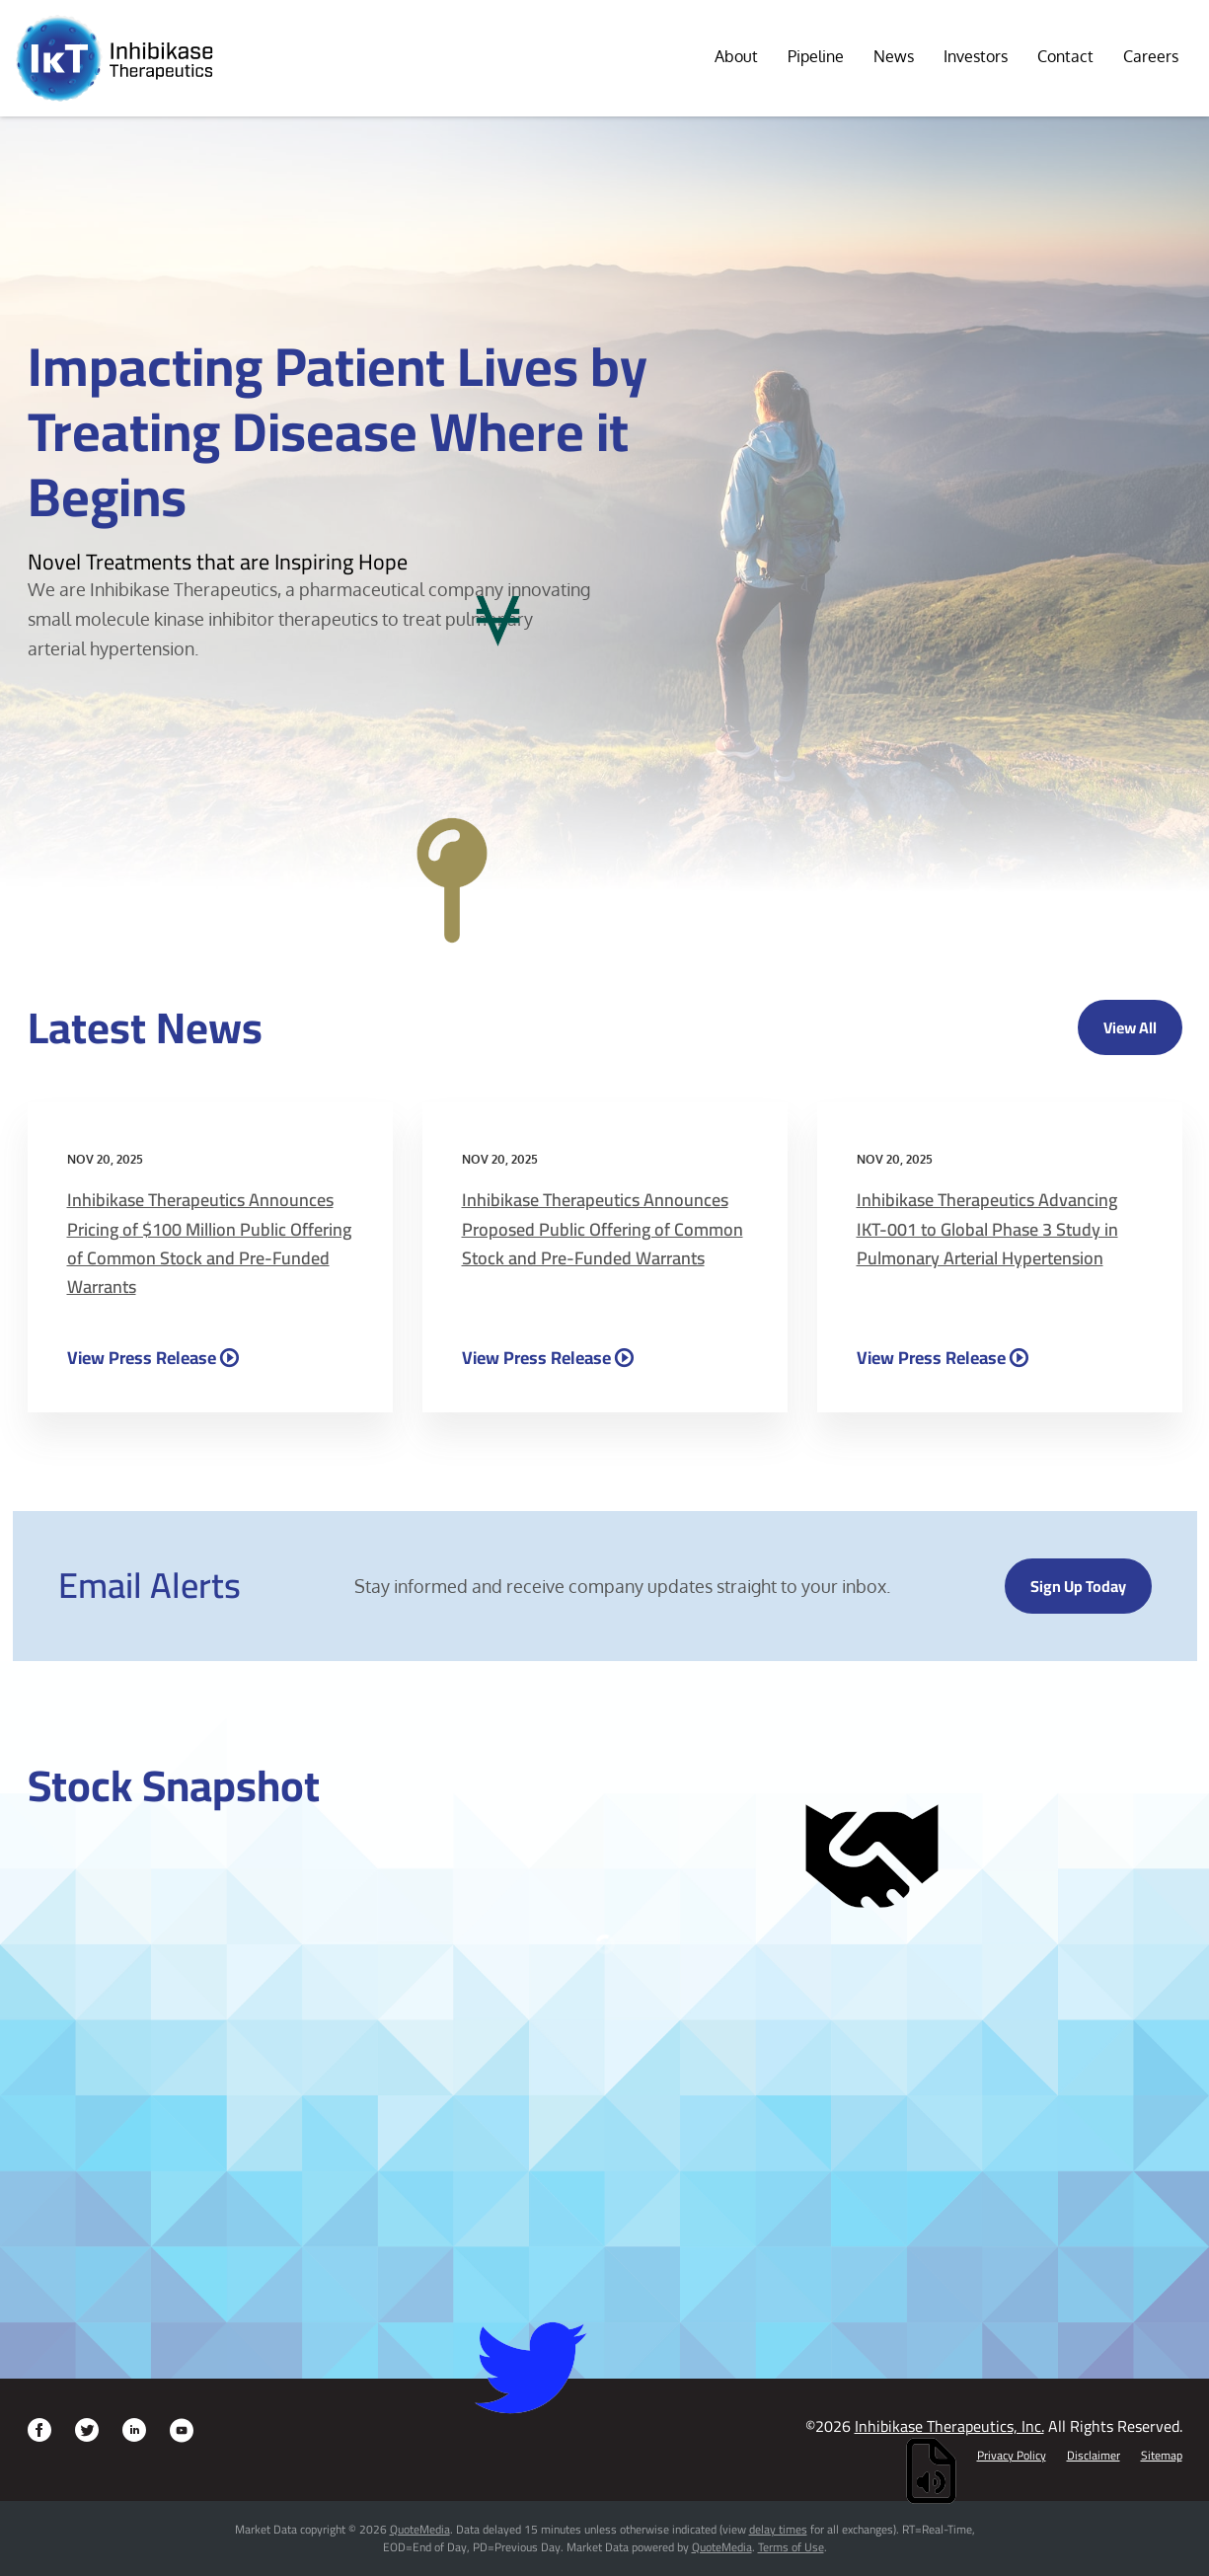 The height and width of the screenshot is (2576, 1209). Describe the element at coordinates (931, 2470) in the screenshot. I see `open an audio file` at that location.